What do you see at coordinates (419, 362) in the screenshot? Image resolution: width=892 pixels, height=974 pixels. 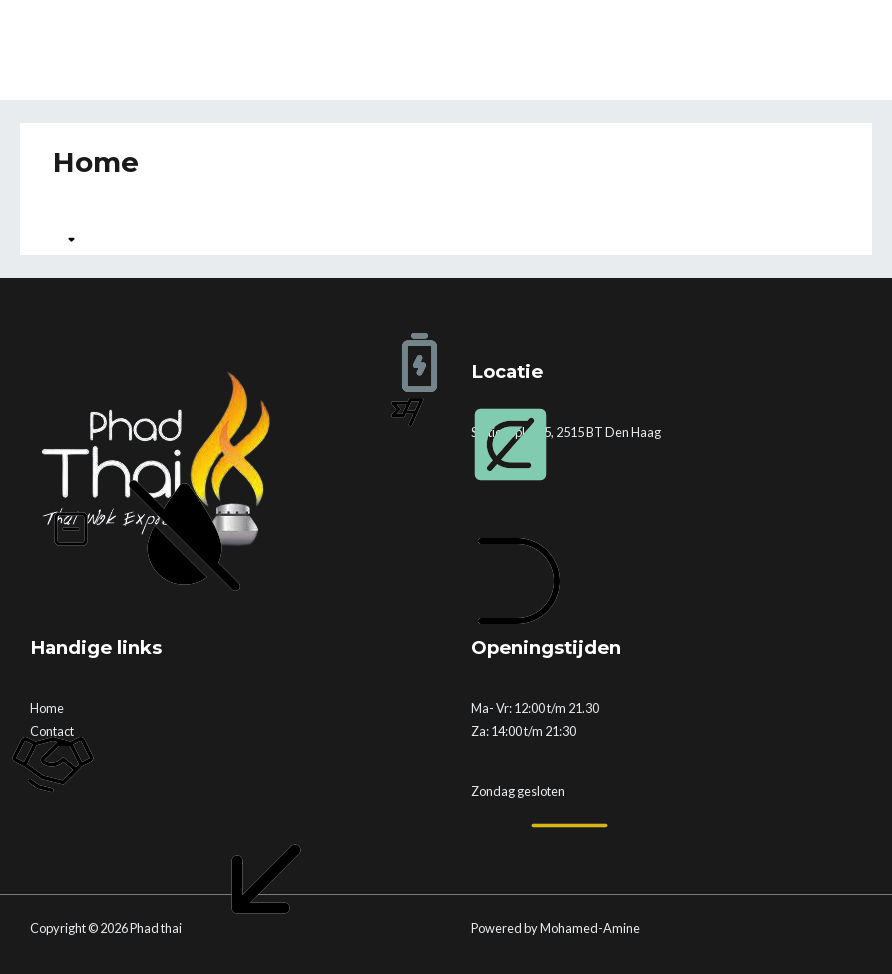 I see `indicates device is currently charging` at bounding box center [419, 362].